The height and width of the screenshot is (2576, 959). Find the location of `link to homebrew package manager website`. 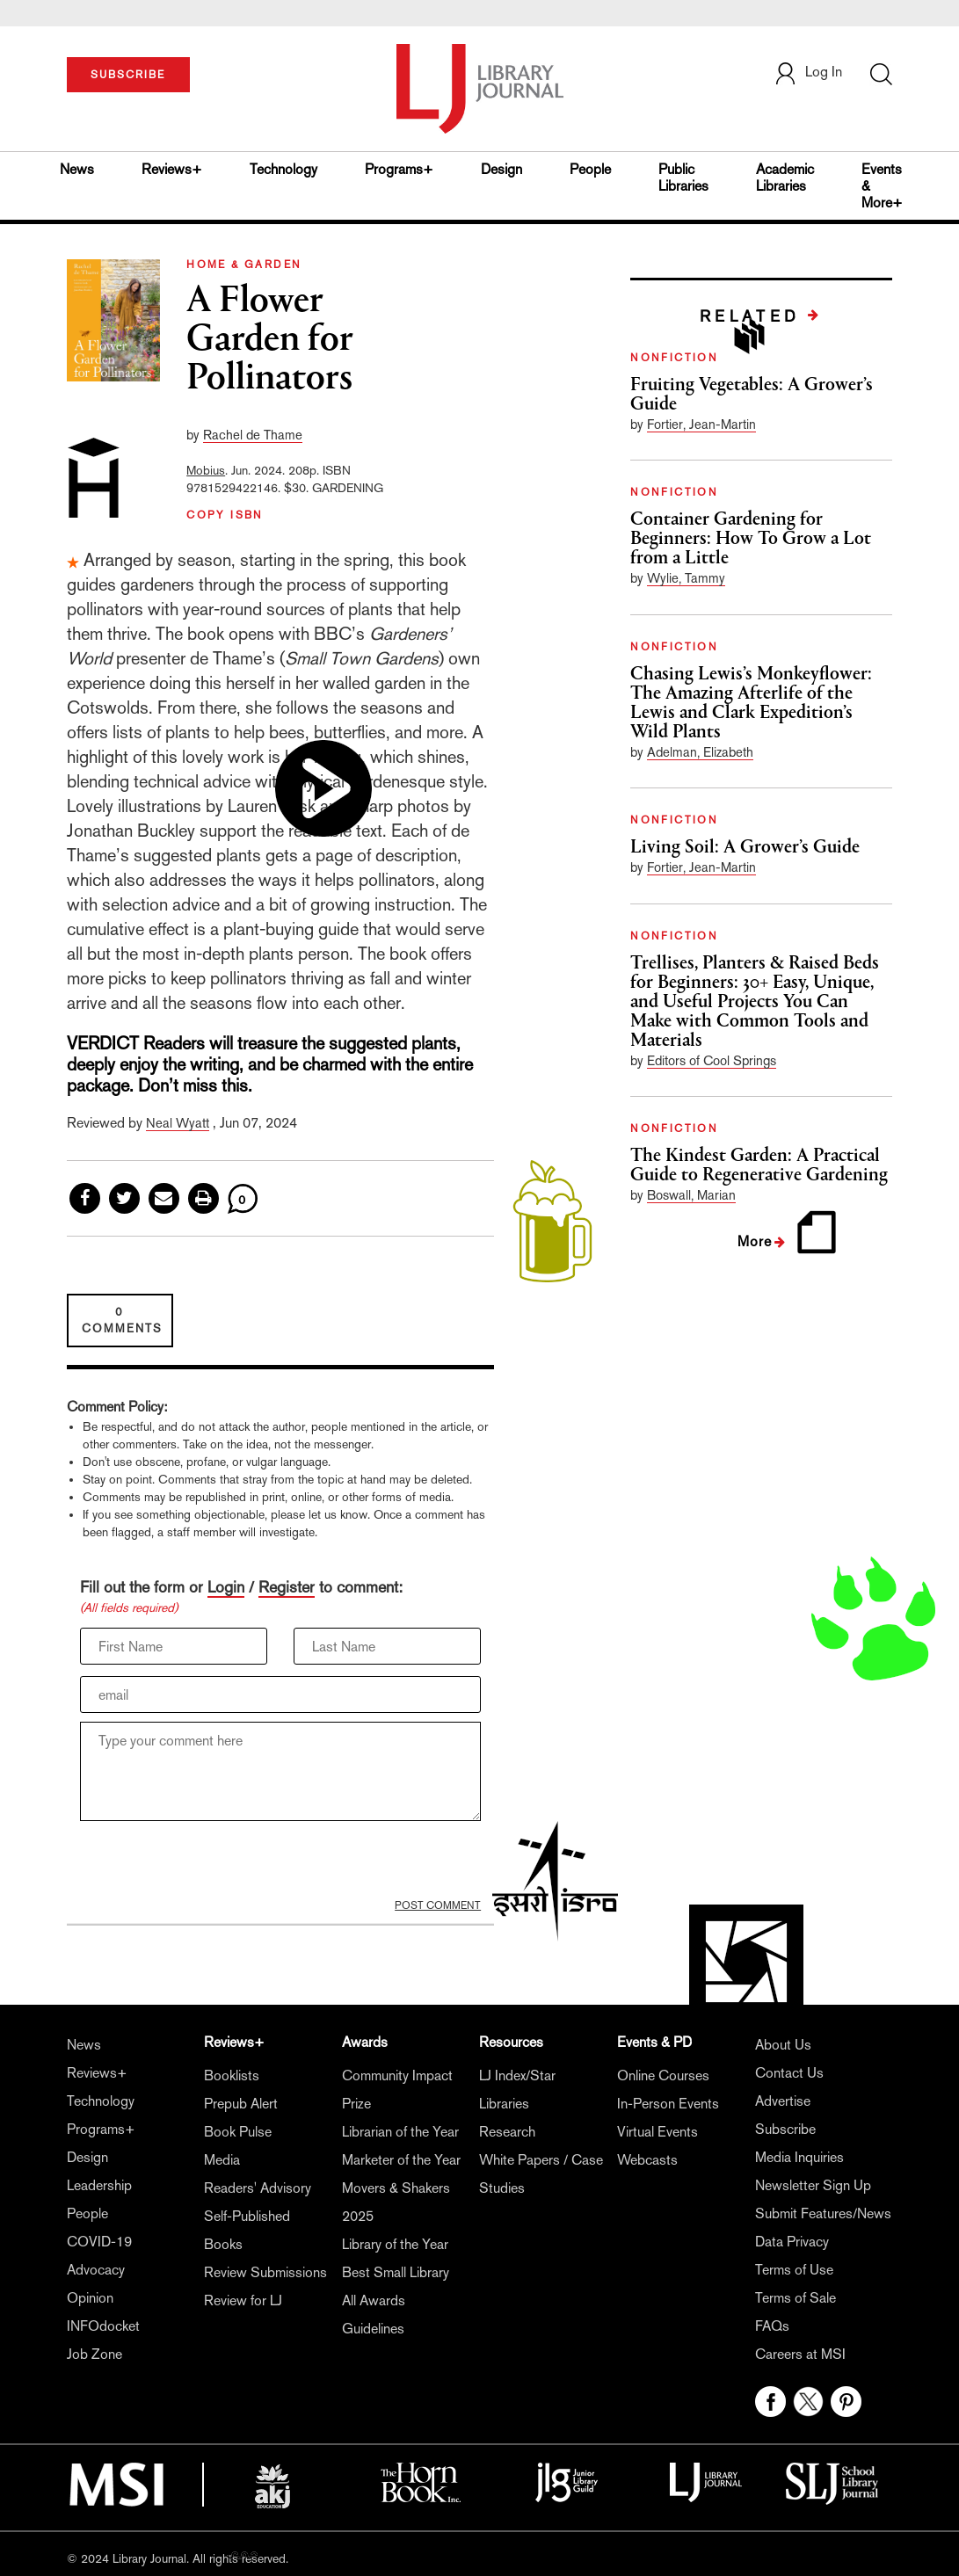

link to homebrew package manager website is located at coordinates (552, 1221).